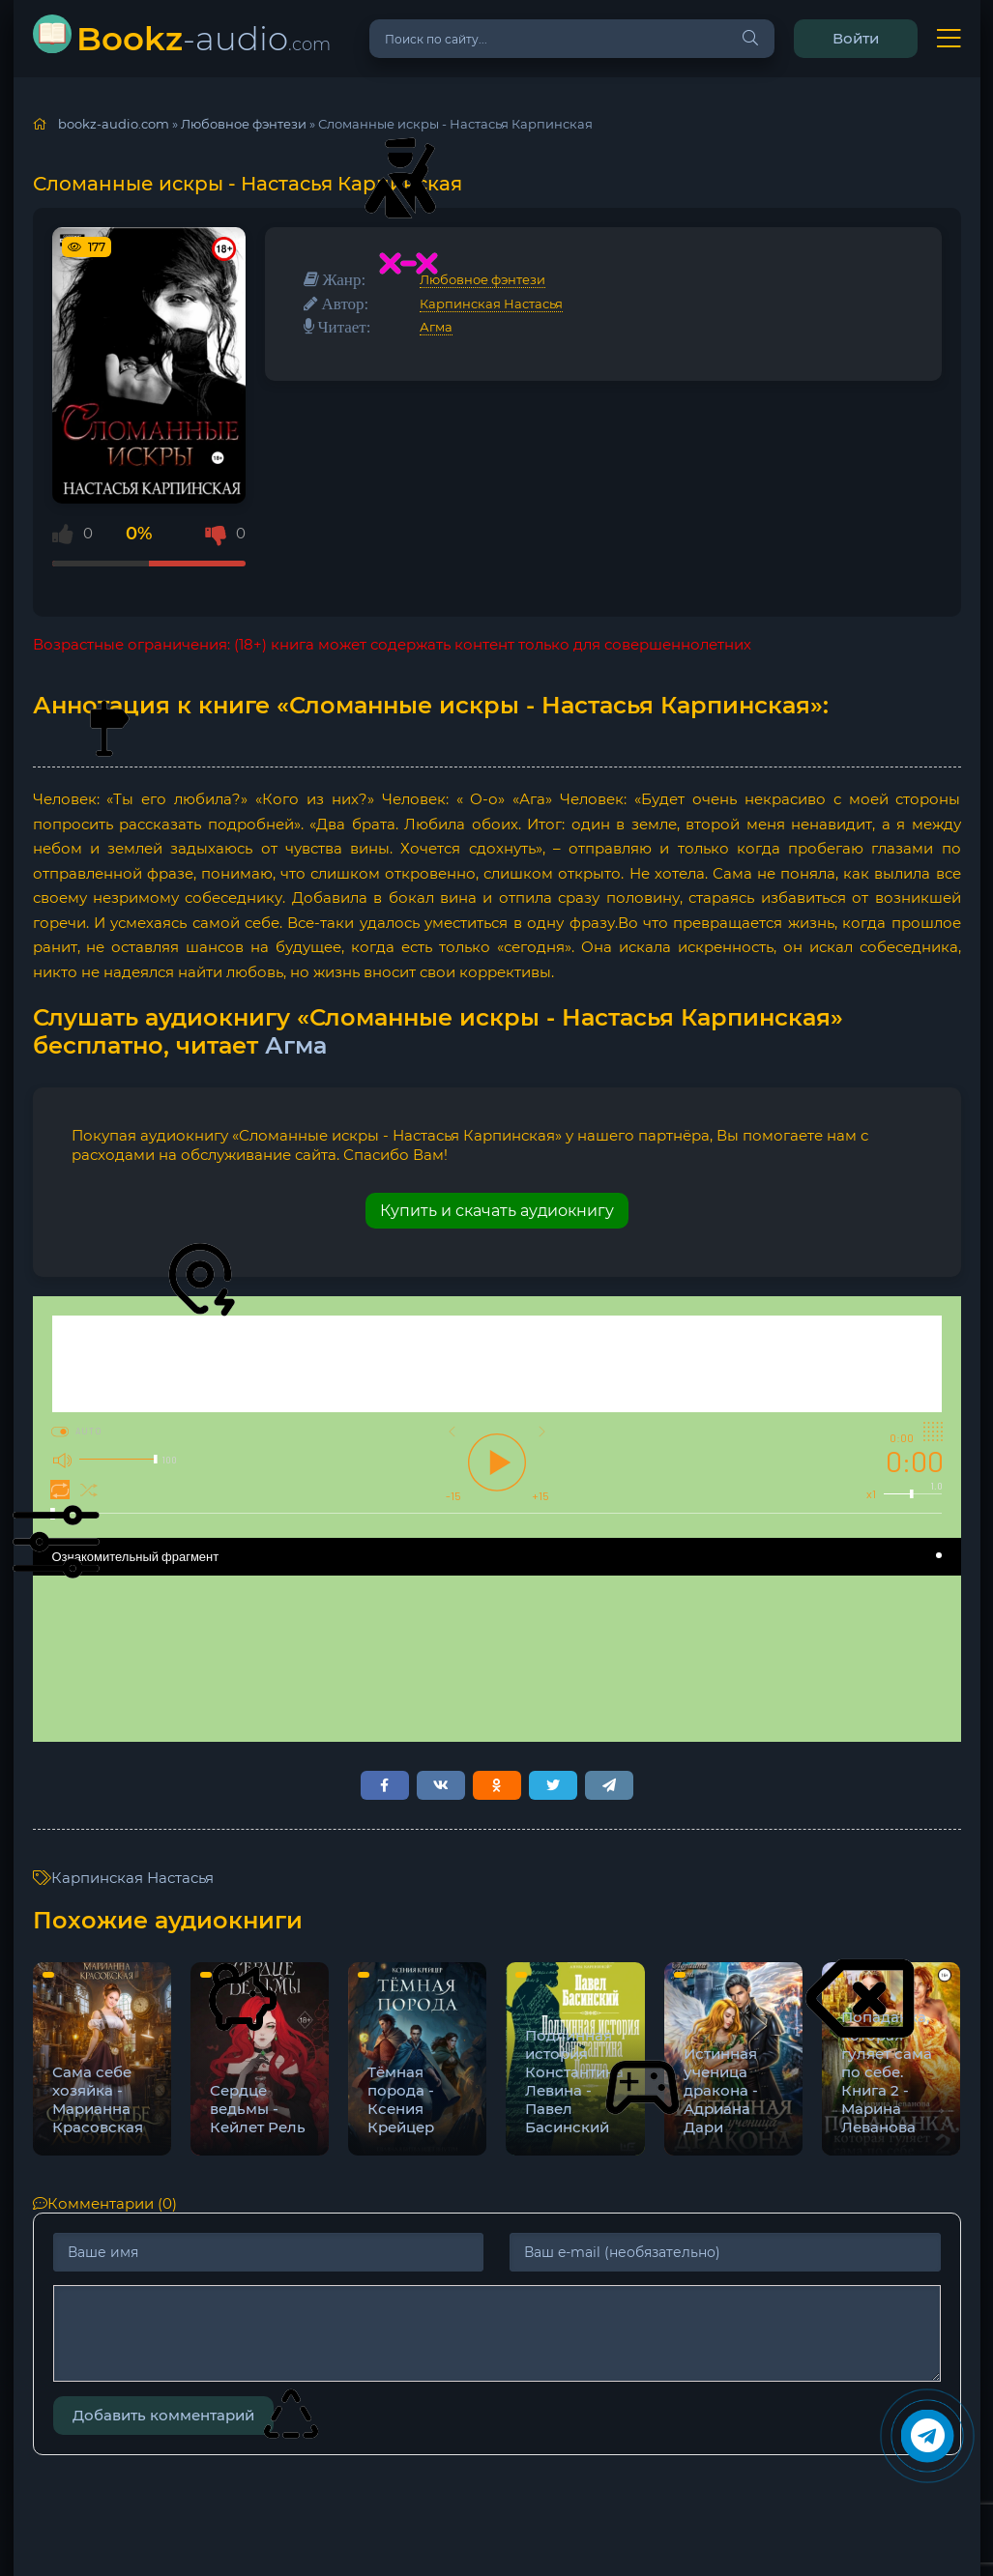 Image resolution: width=993 pixels, height=2576 pixels. Describe the element at coordinates (243, 1997) in the screenshot. I see `view your savings account` at that location.